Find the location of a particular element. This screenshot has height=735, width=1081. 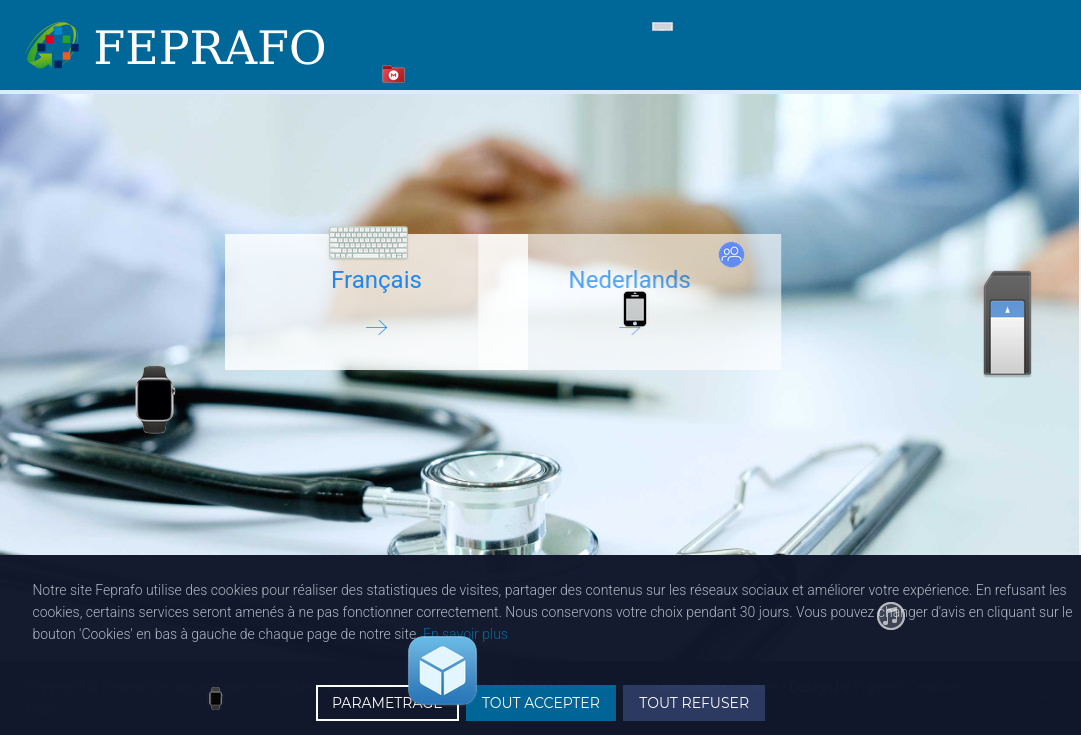

view connected iPhone in sidebar is located at coordinates (635, 309).